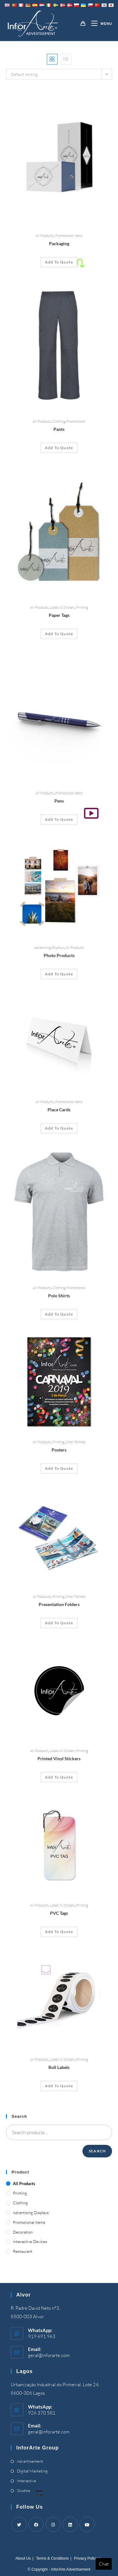  Describe the element at coordinates (38, 1400) in the screenshot. I see `open app grid or launcher` at that location.